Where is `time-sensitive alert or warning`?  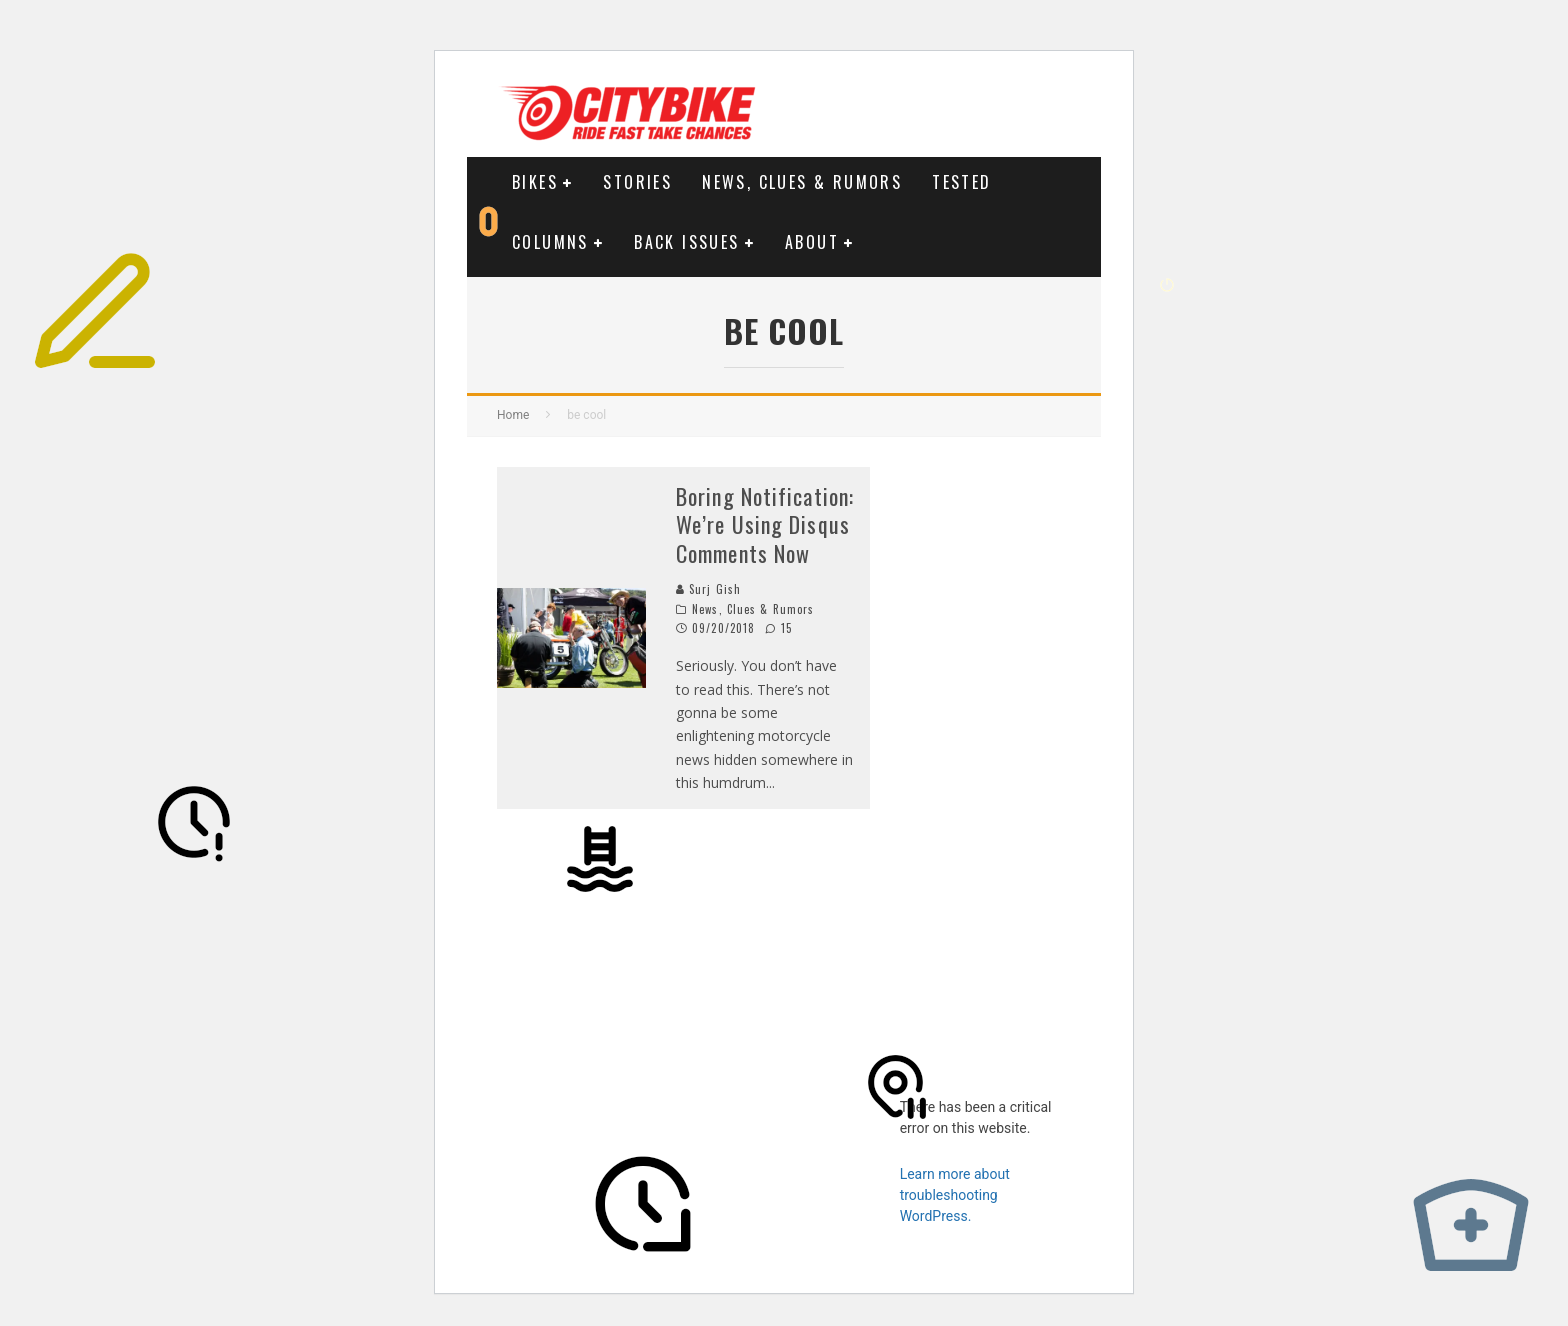
time-sensitive alert or warning is located at coordinates (194, 822).